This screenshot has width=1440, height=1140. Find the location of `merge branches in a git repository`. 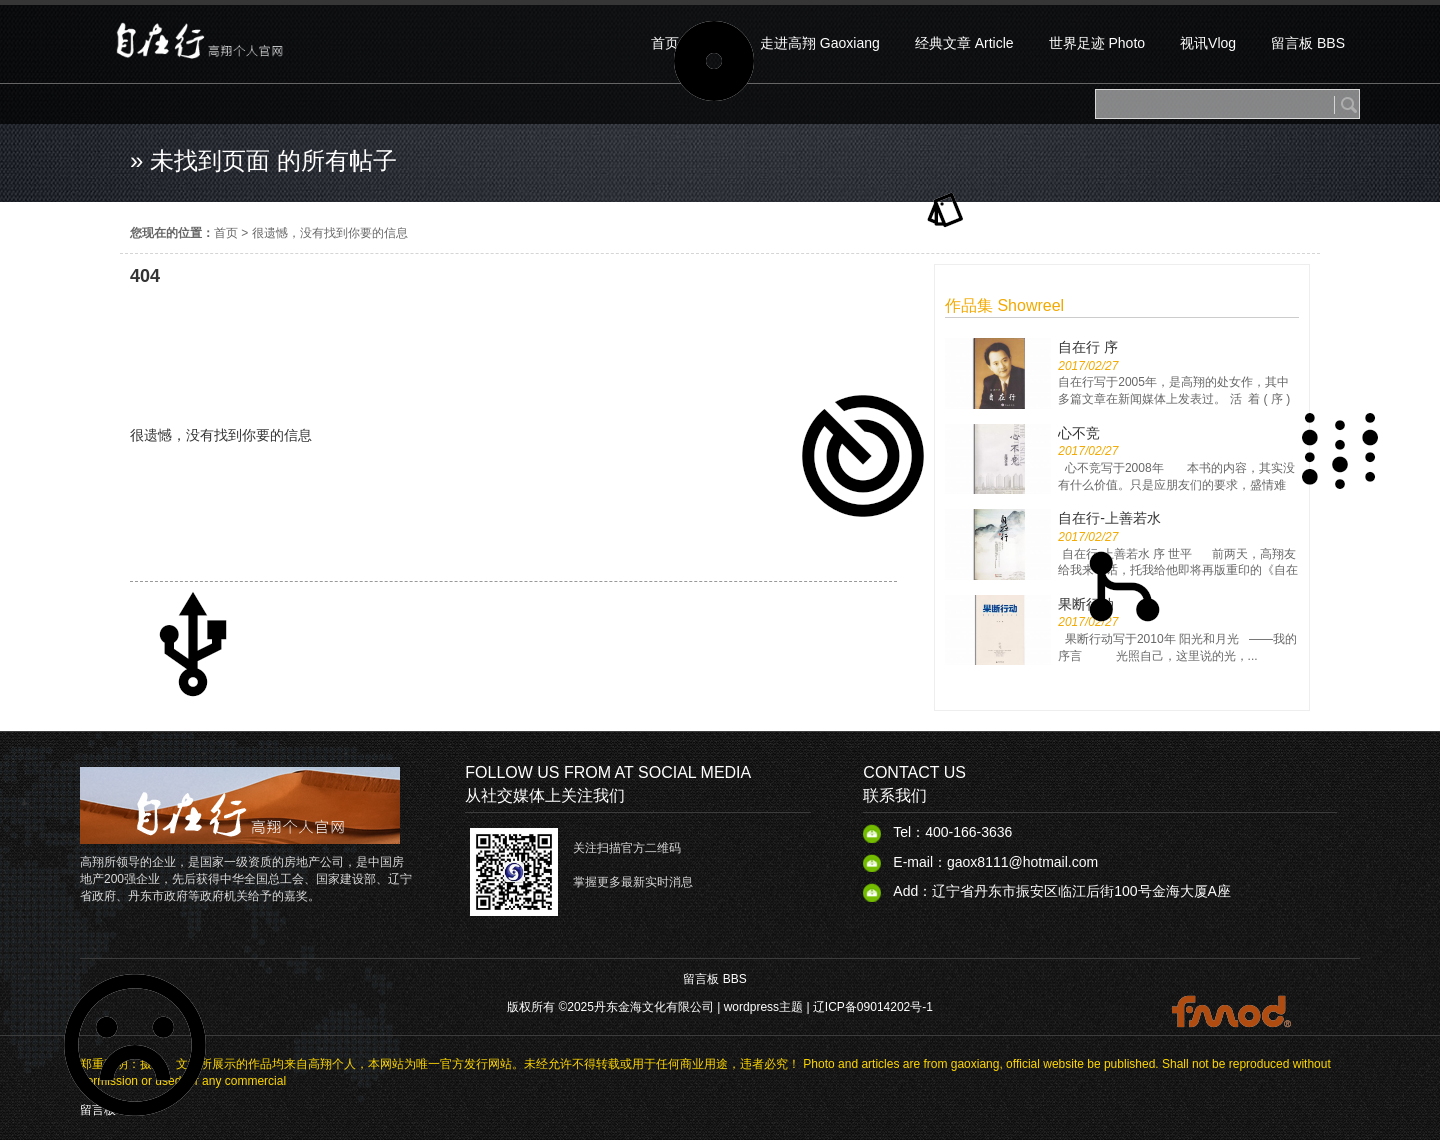

merge branches in a git repository is located at coordinates (1124, 586).